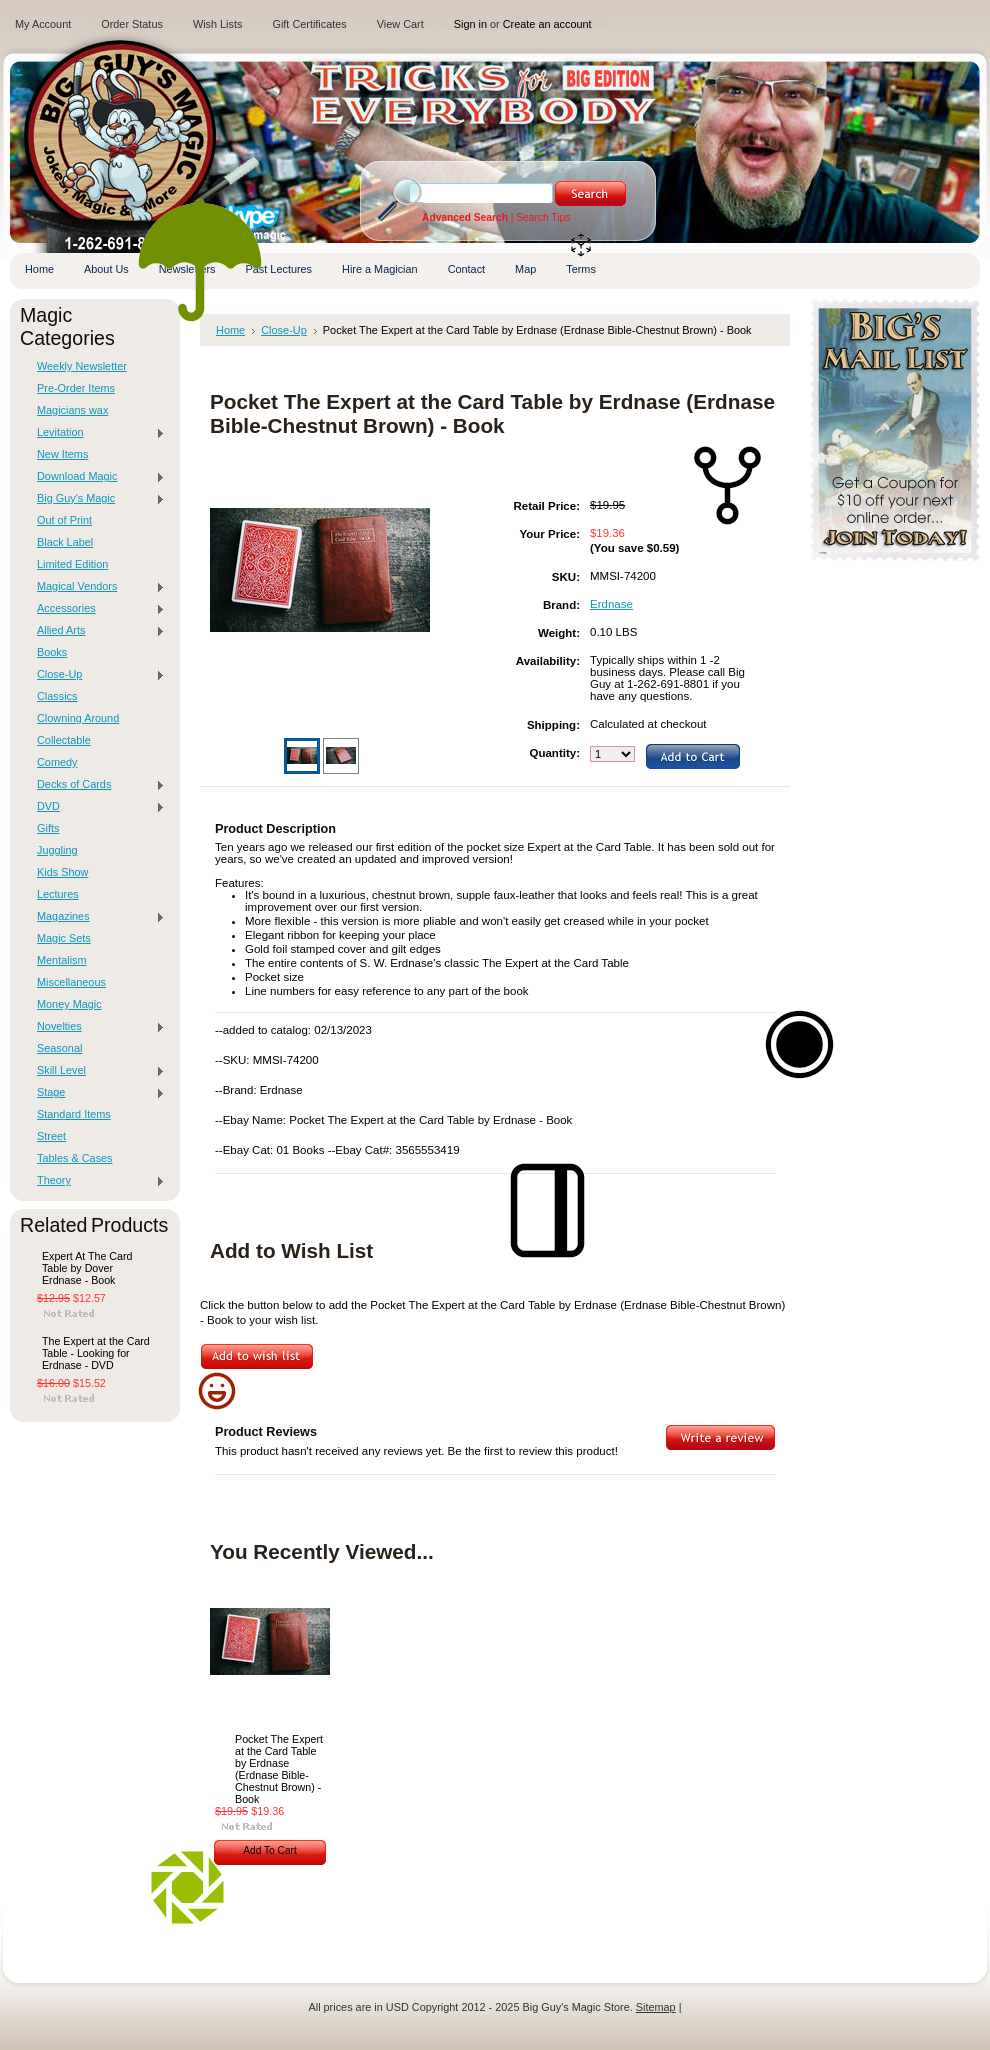 The height and width of the screenshot is (2050, 990). I want to click on view weather protection or rain forecast, so click(200, 260).